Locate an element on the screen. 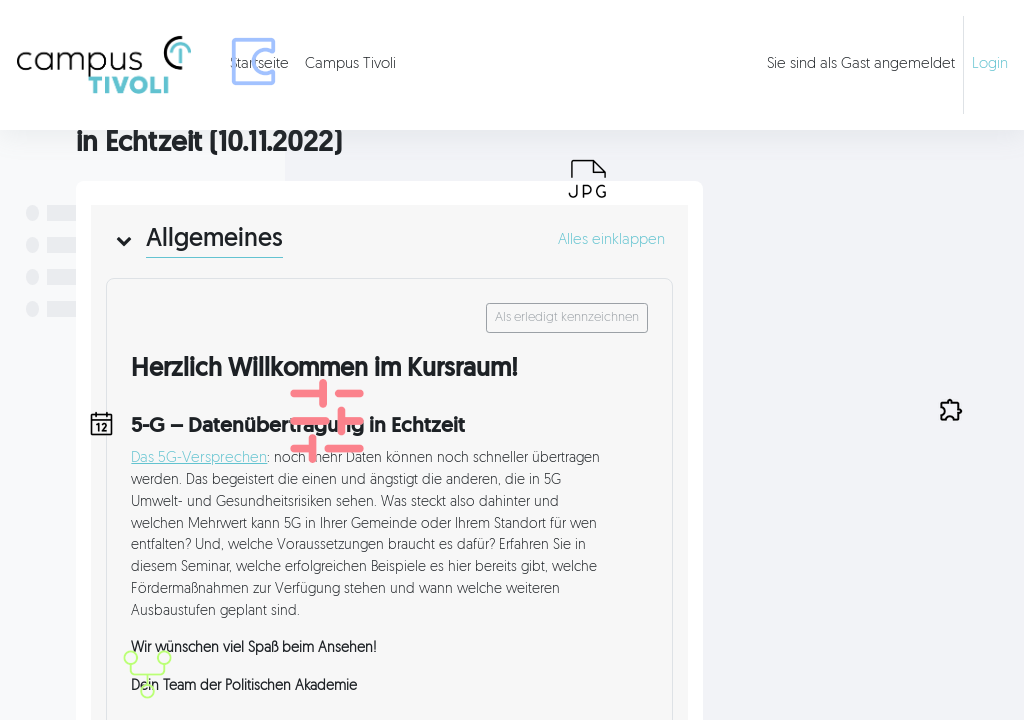 The width and height of the screenshot is (1024, 720). open coda document is located at coordinates (253, 61).